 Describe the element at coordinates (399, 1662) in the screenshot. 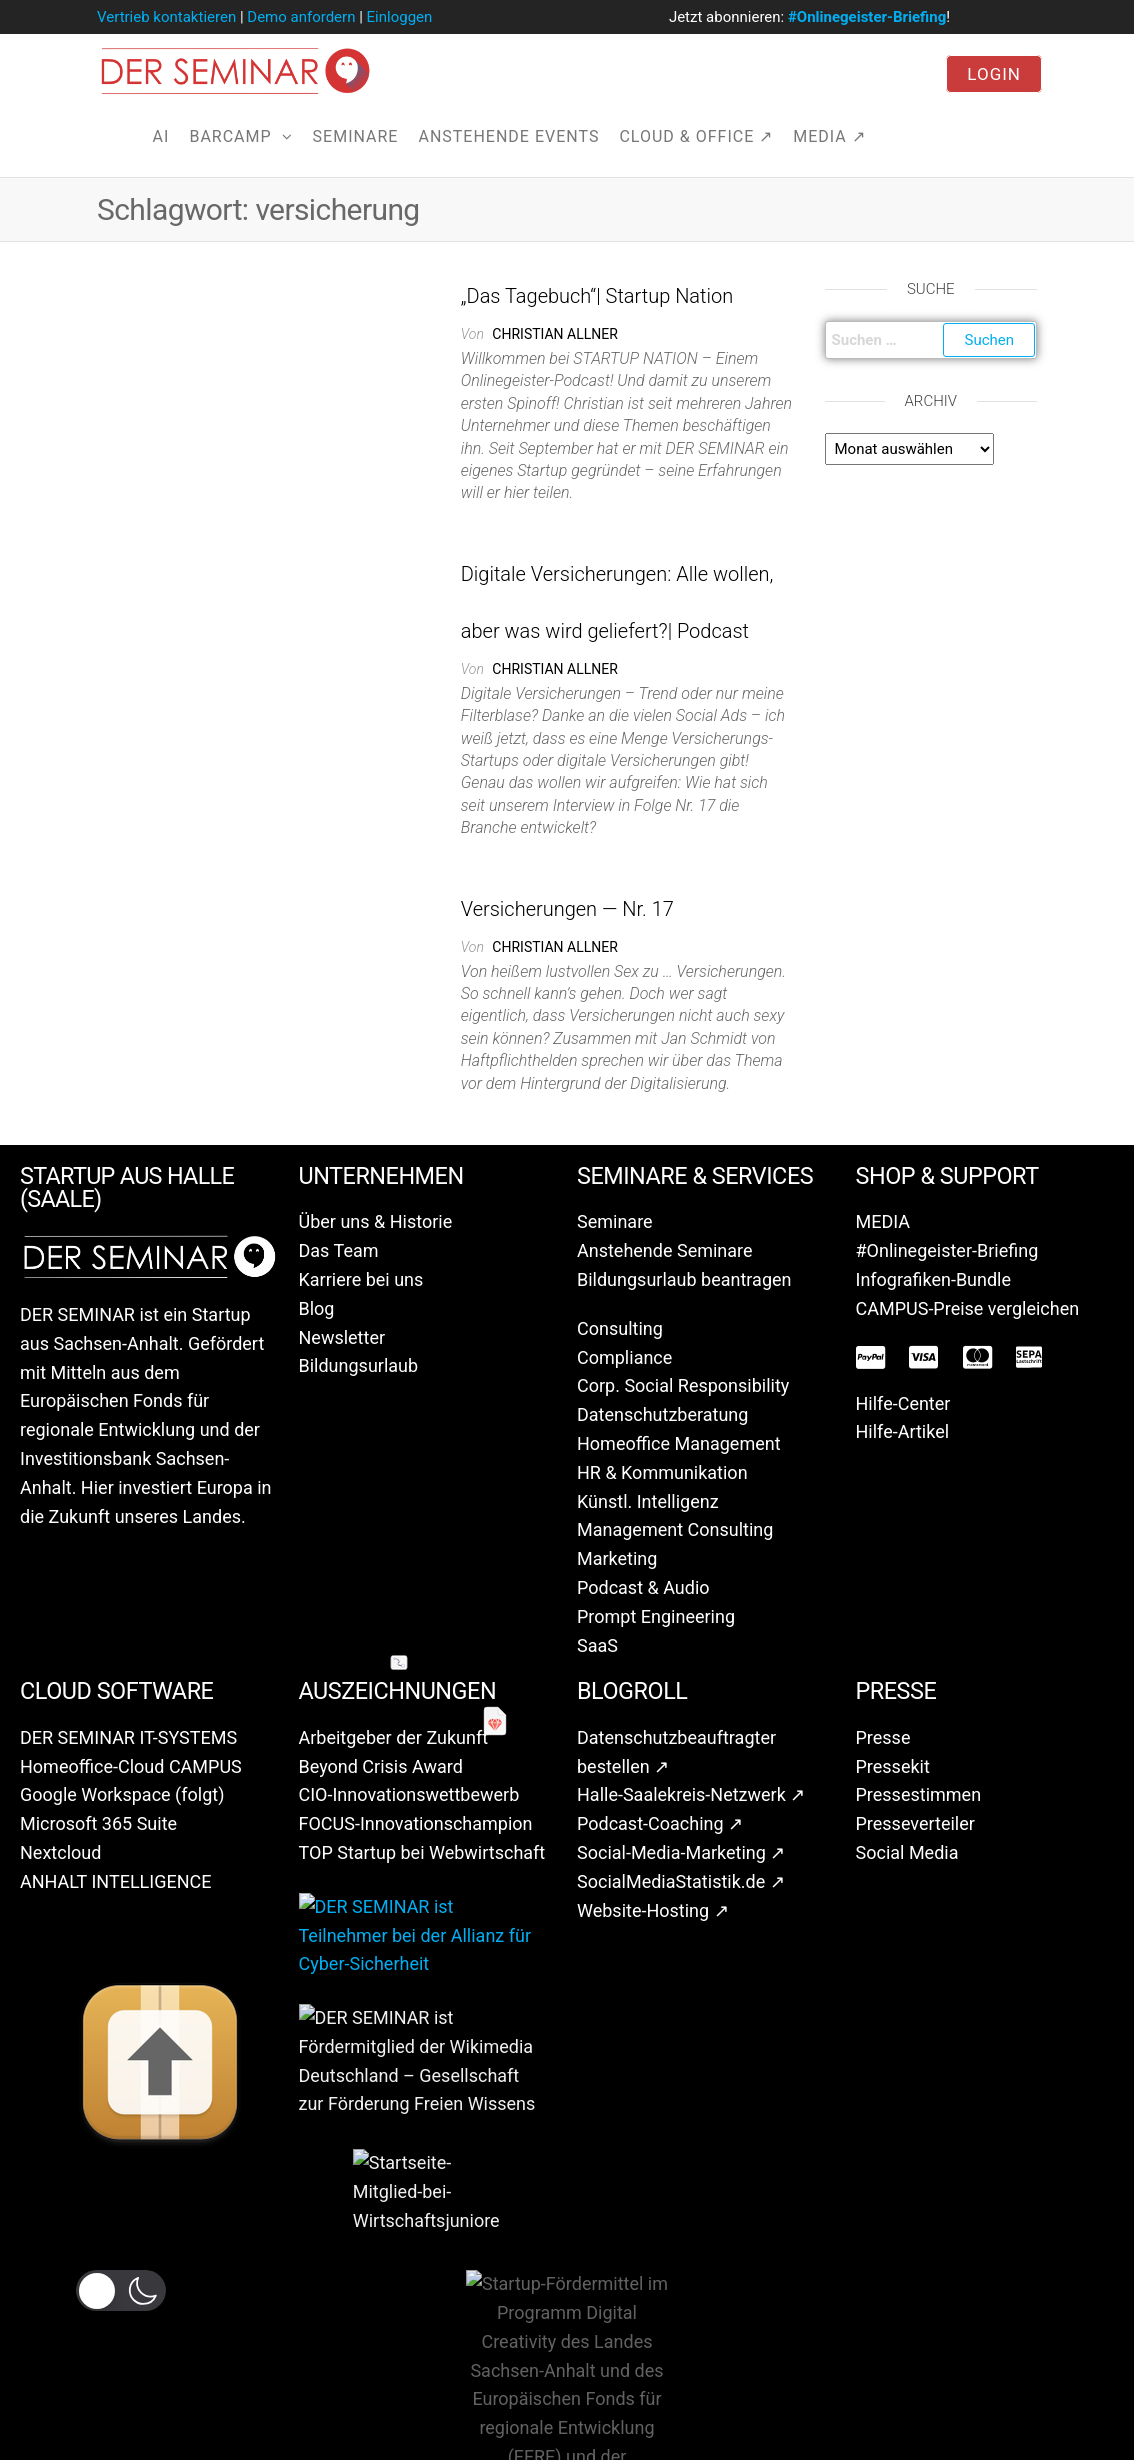

I see `open a karbon vector graphics file` at that location.